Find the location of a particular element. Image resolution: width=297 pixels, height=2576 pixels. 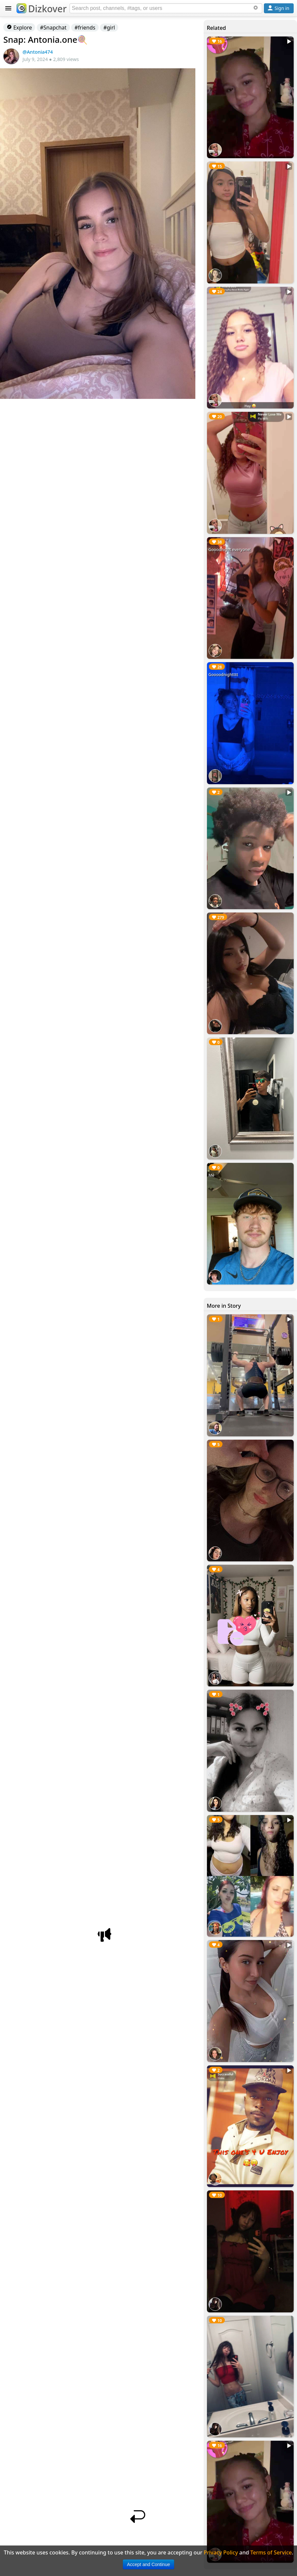

undo or go back to previous state is located at coordinates (138, 2516).